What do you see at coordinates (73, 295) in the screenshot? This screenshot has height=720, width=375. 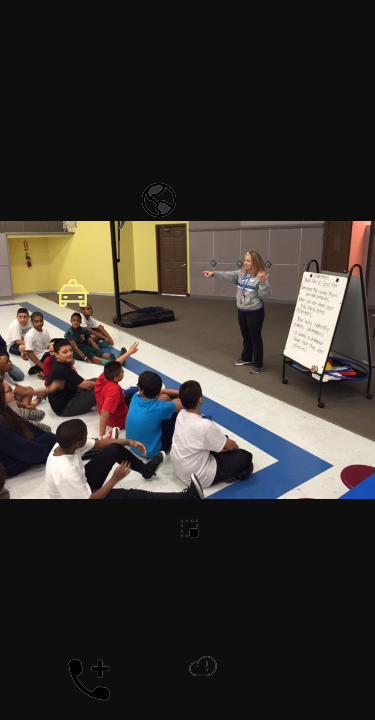 I see `request a taxi or ride service` at bounding box center [73, 295].